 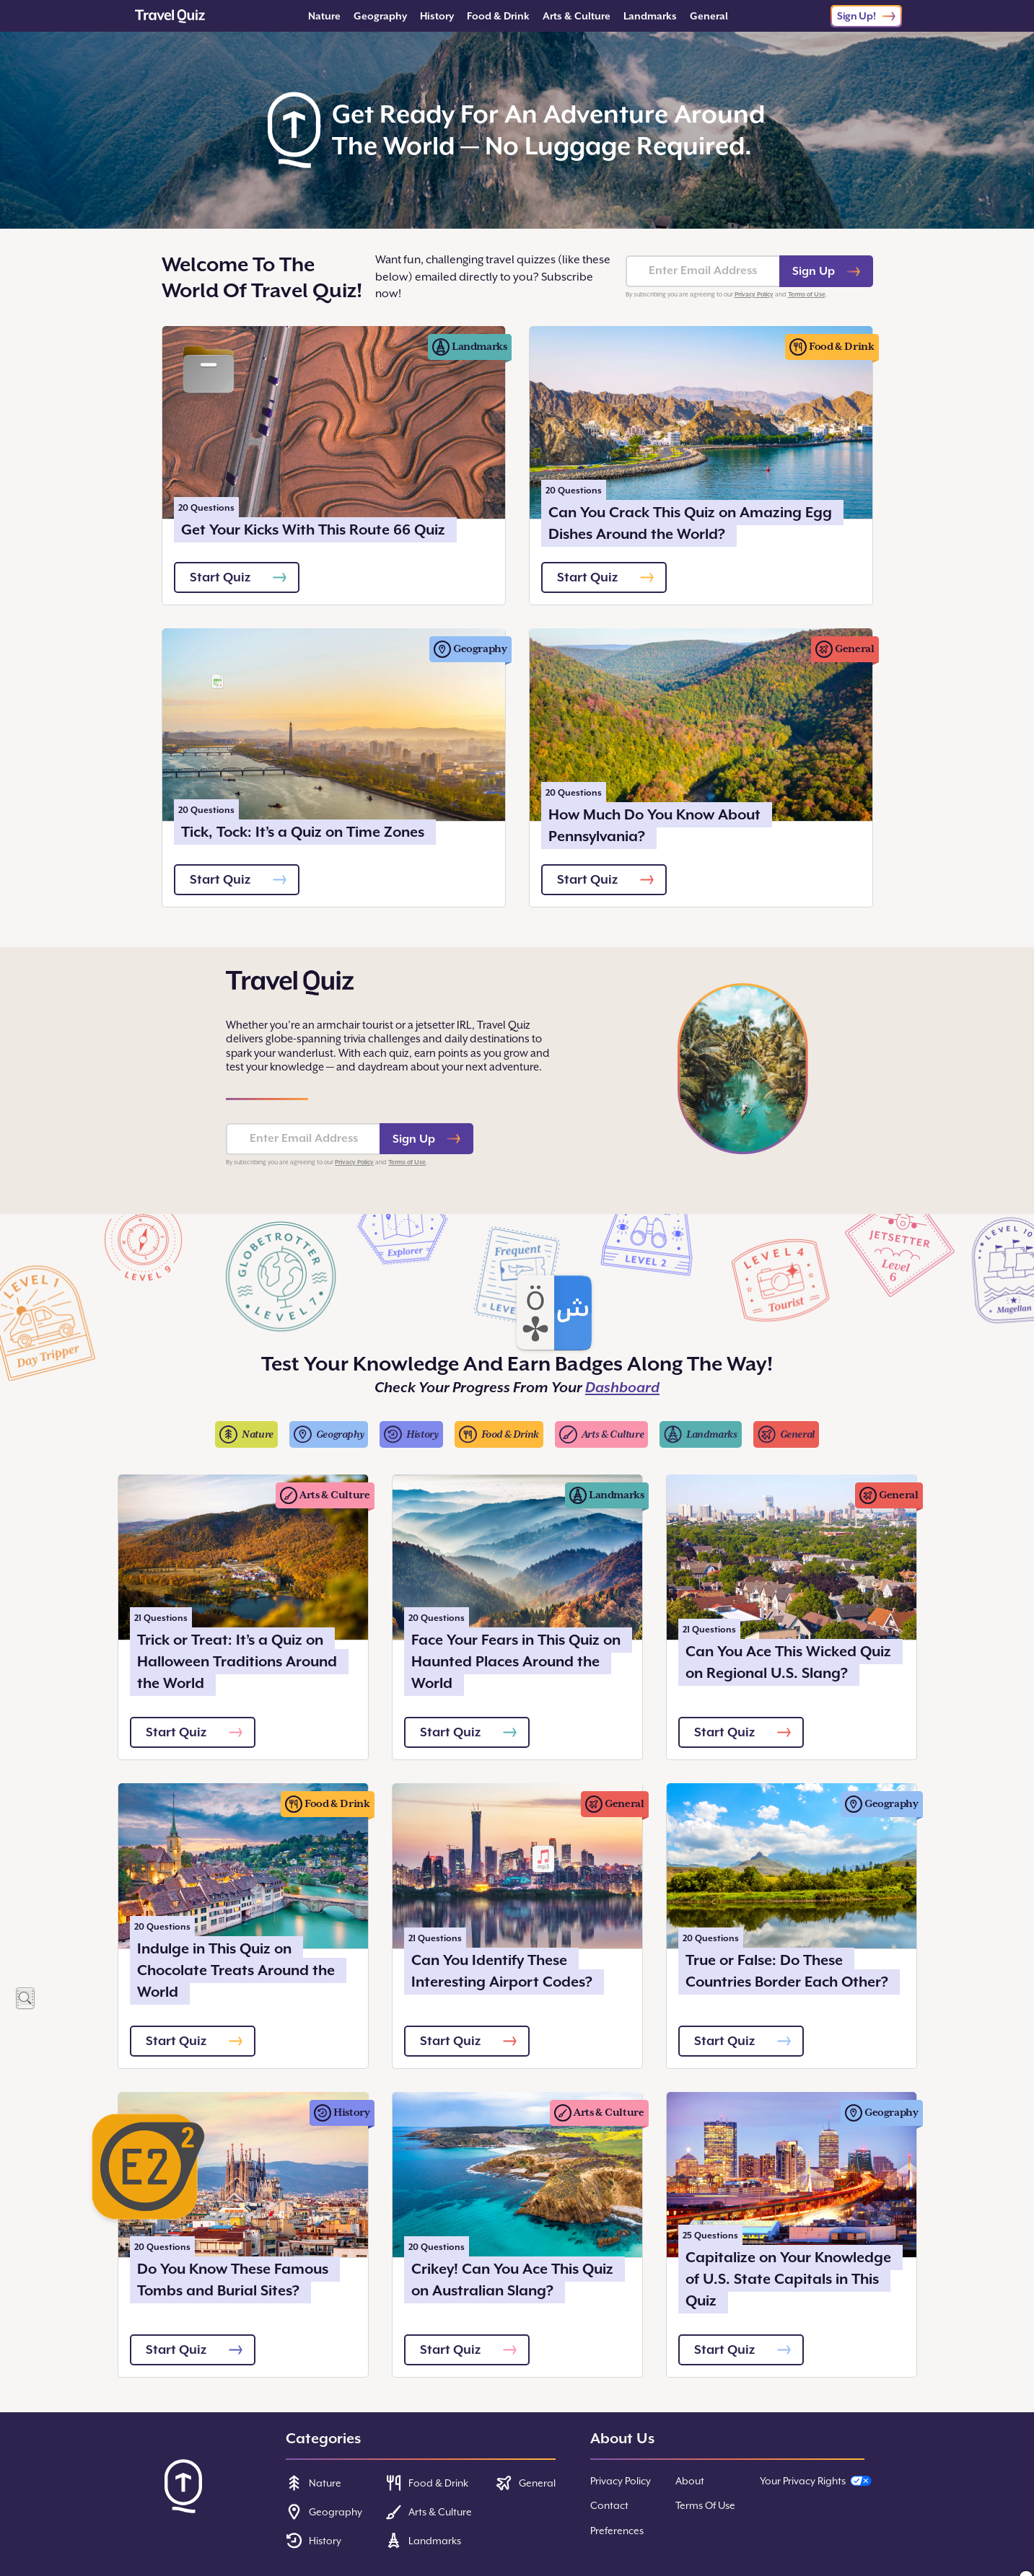 I want to click on an mp3 audio file, so click(x=543, y=1859).